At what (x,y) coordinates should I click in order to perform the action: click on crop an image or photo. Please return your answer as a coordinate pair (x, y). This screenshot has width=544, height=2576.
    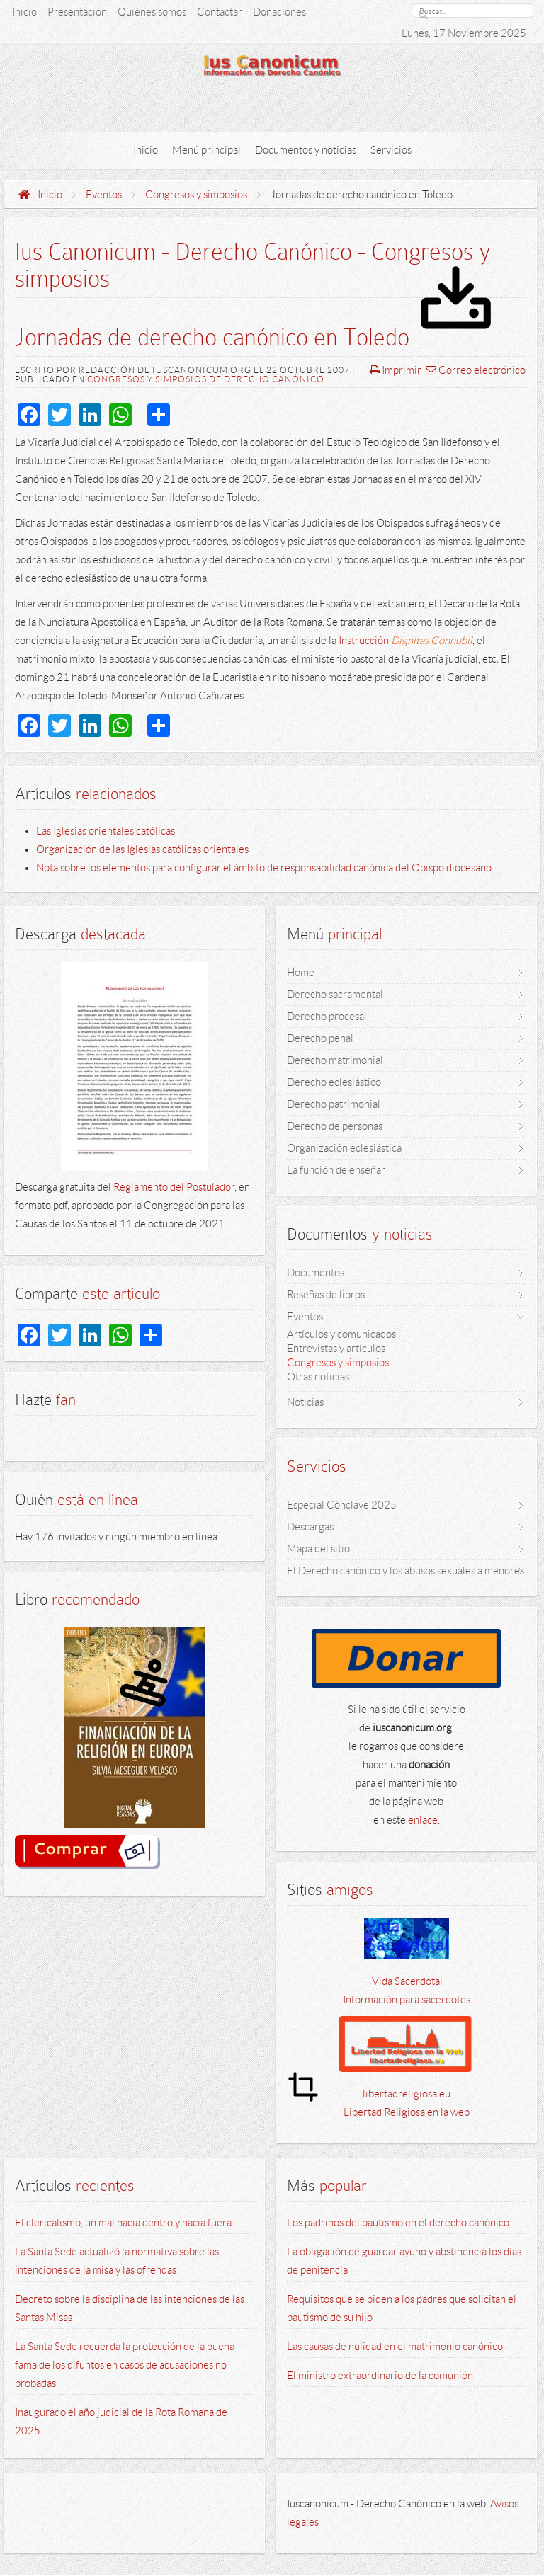
    Looking at the image, I should click on (303, 2087).